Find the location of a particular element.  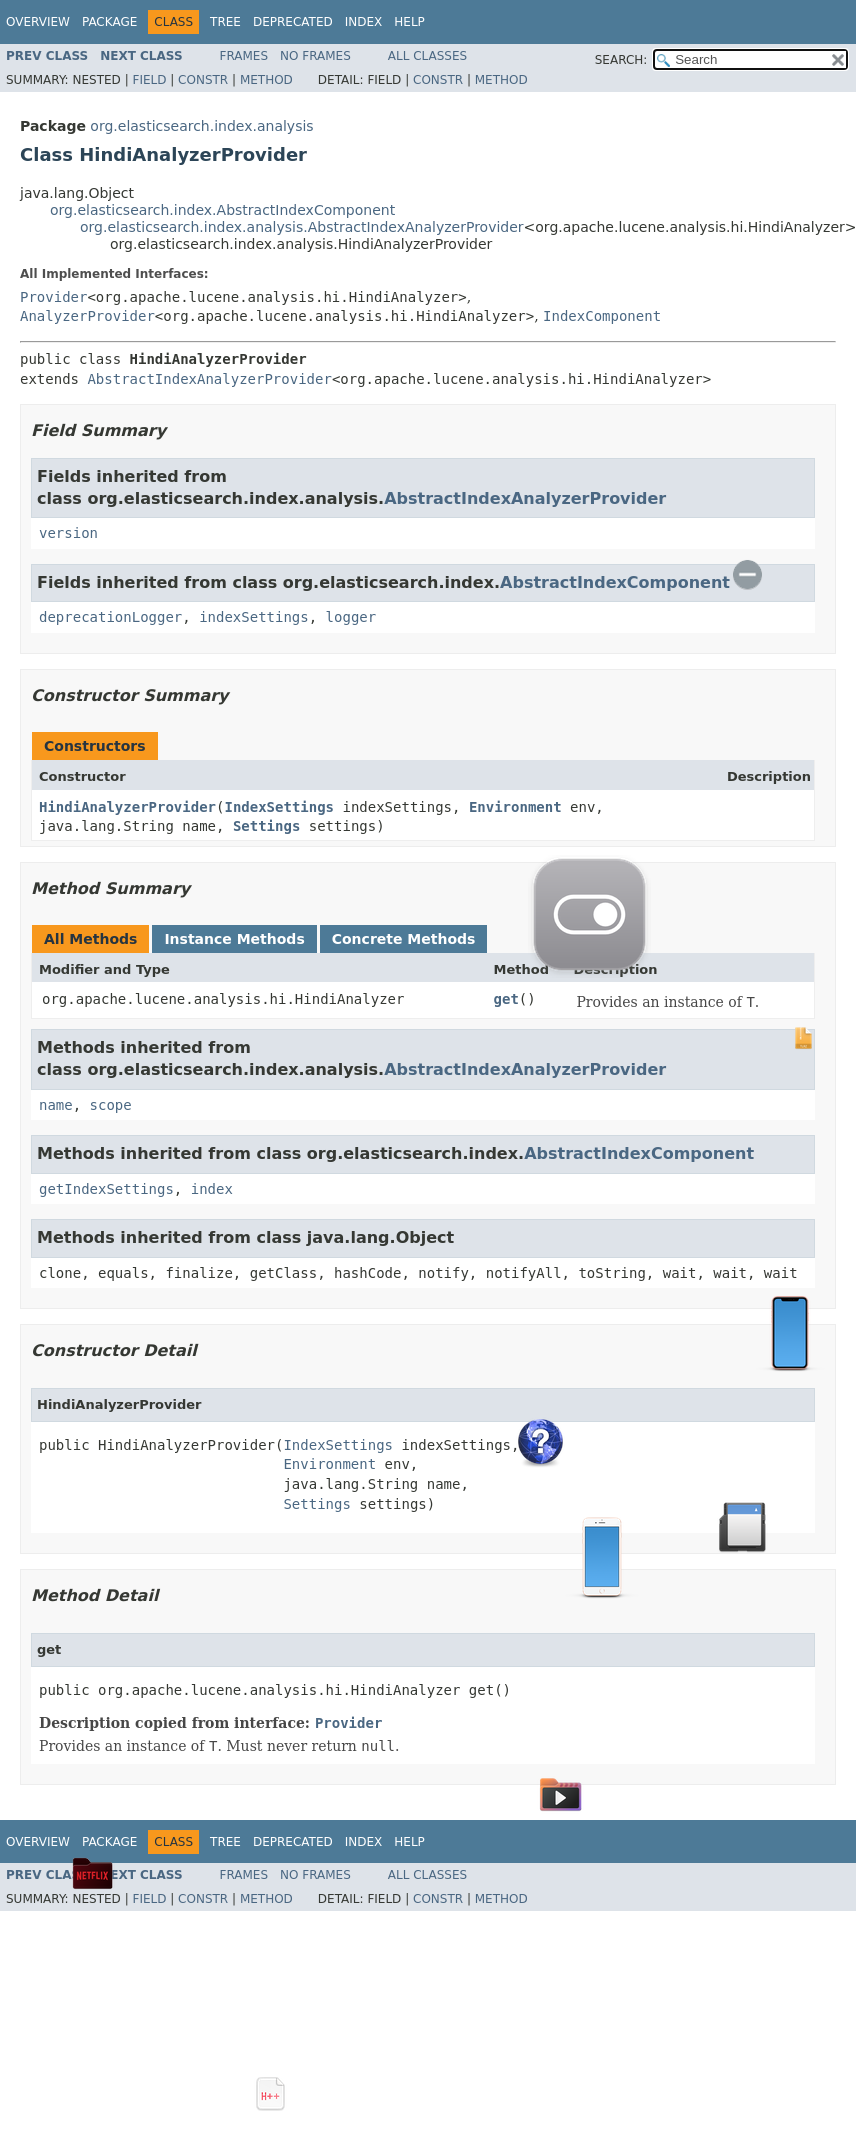

open folder containing Netflix downloads or media is located at coordinates (92, 1874).